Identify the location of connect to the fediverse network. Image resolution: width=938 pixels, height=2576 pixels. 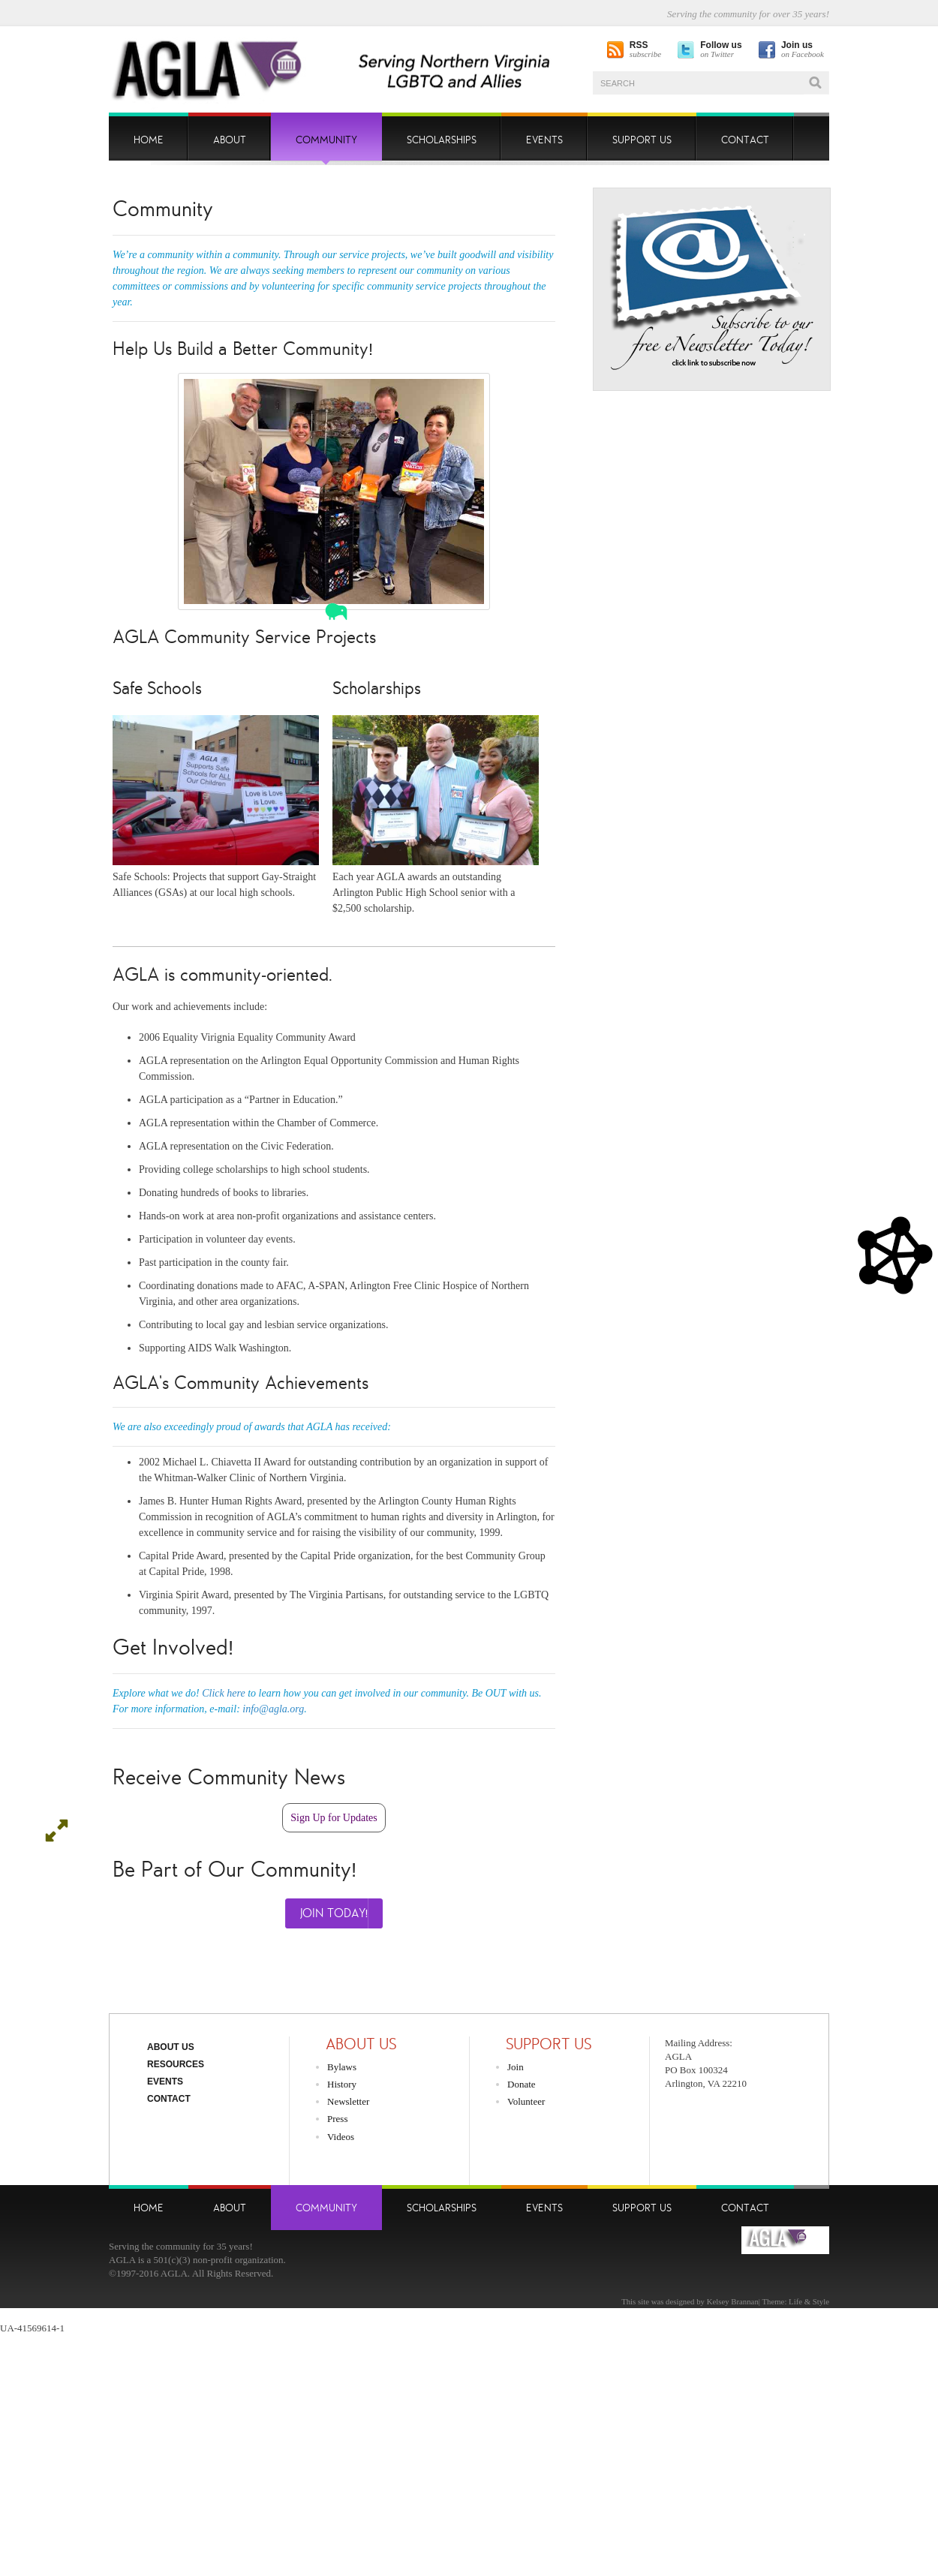
(894, 1255).